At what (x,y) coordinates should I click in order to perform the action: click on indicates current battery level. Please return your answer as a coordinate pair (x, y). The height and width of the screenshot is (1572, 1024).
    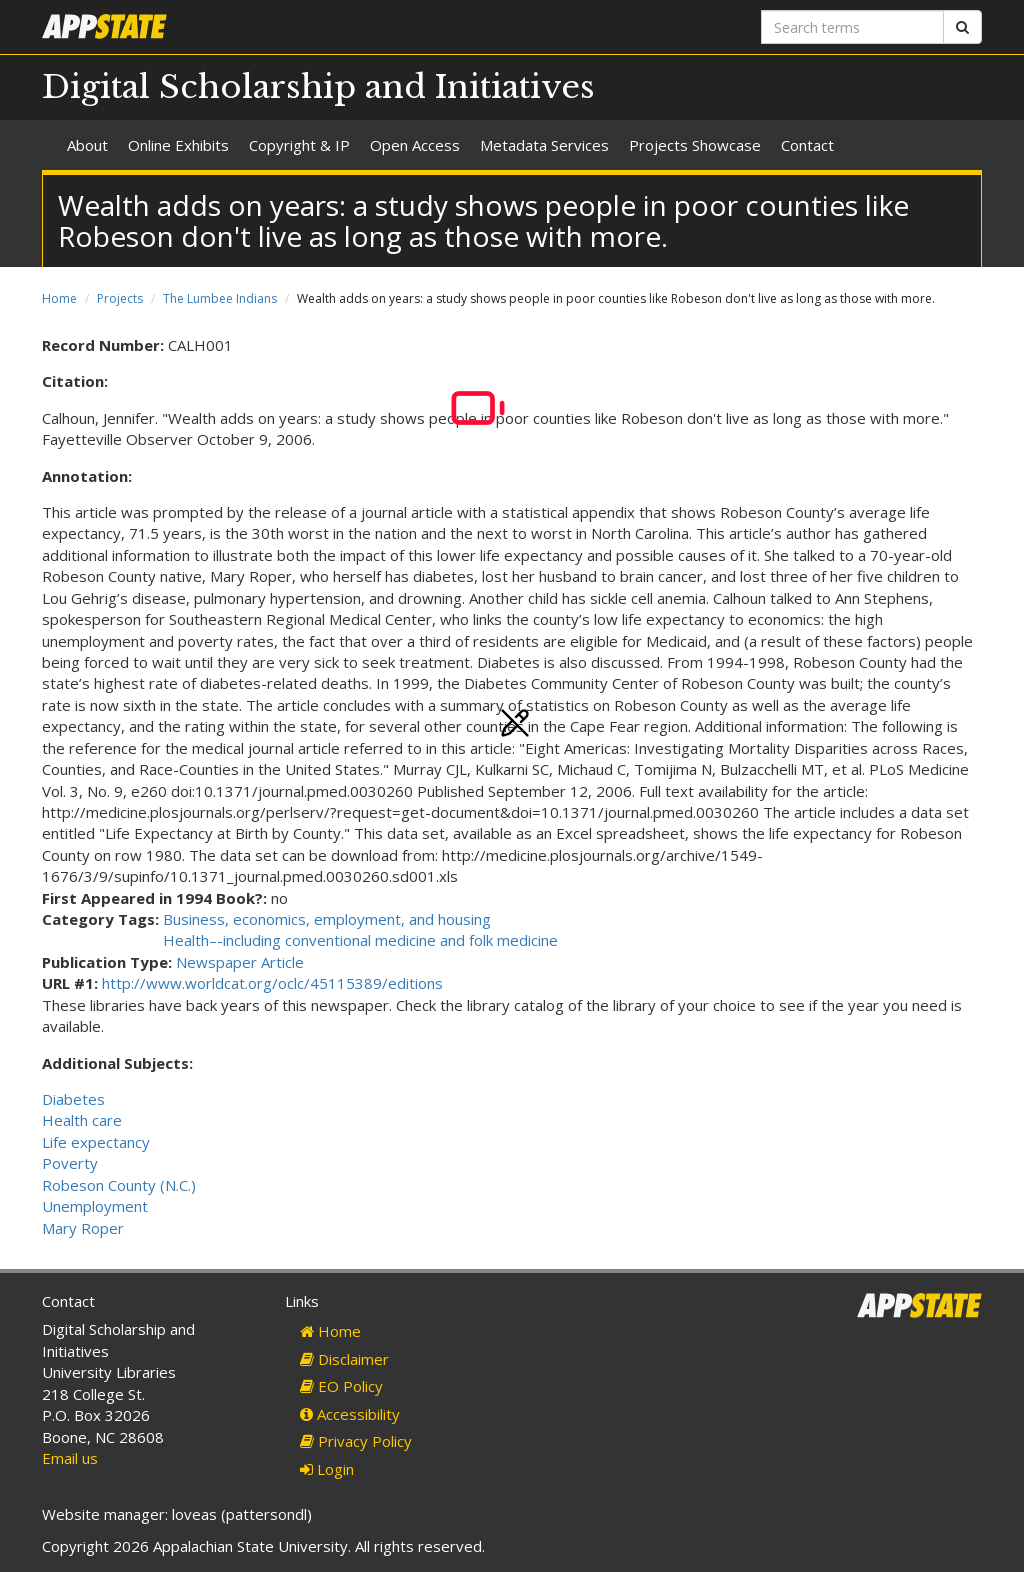
    Looking at the image, I should click on (478, 408).